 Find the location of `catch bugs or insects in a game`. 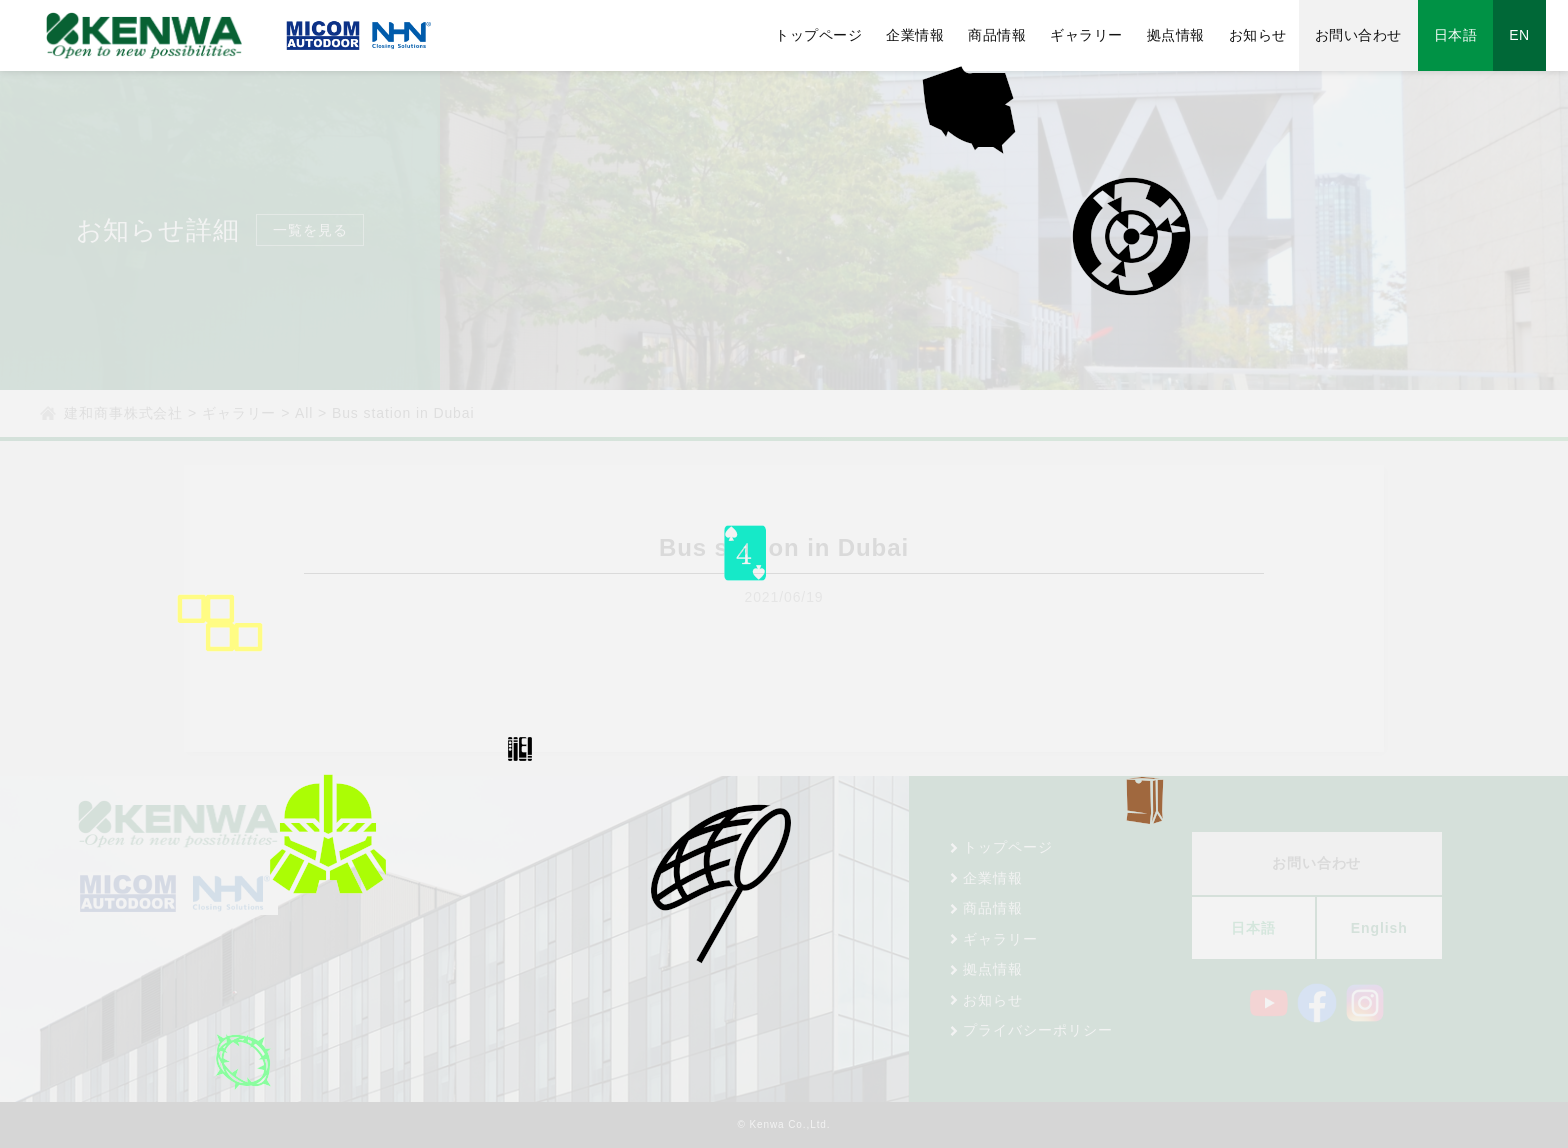

catch bugs or insects in a game is located at coordinates (721, 884).